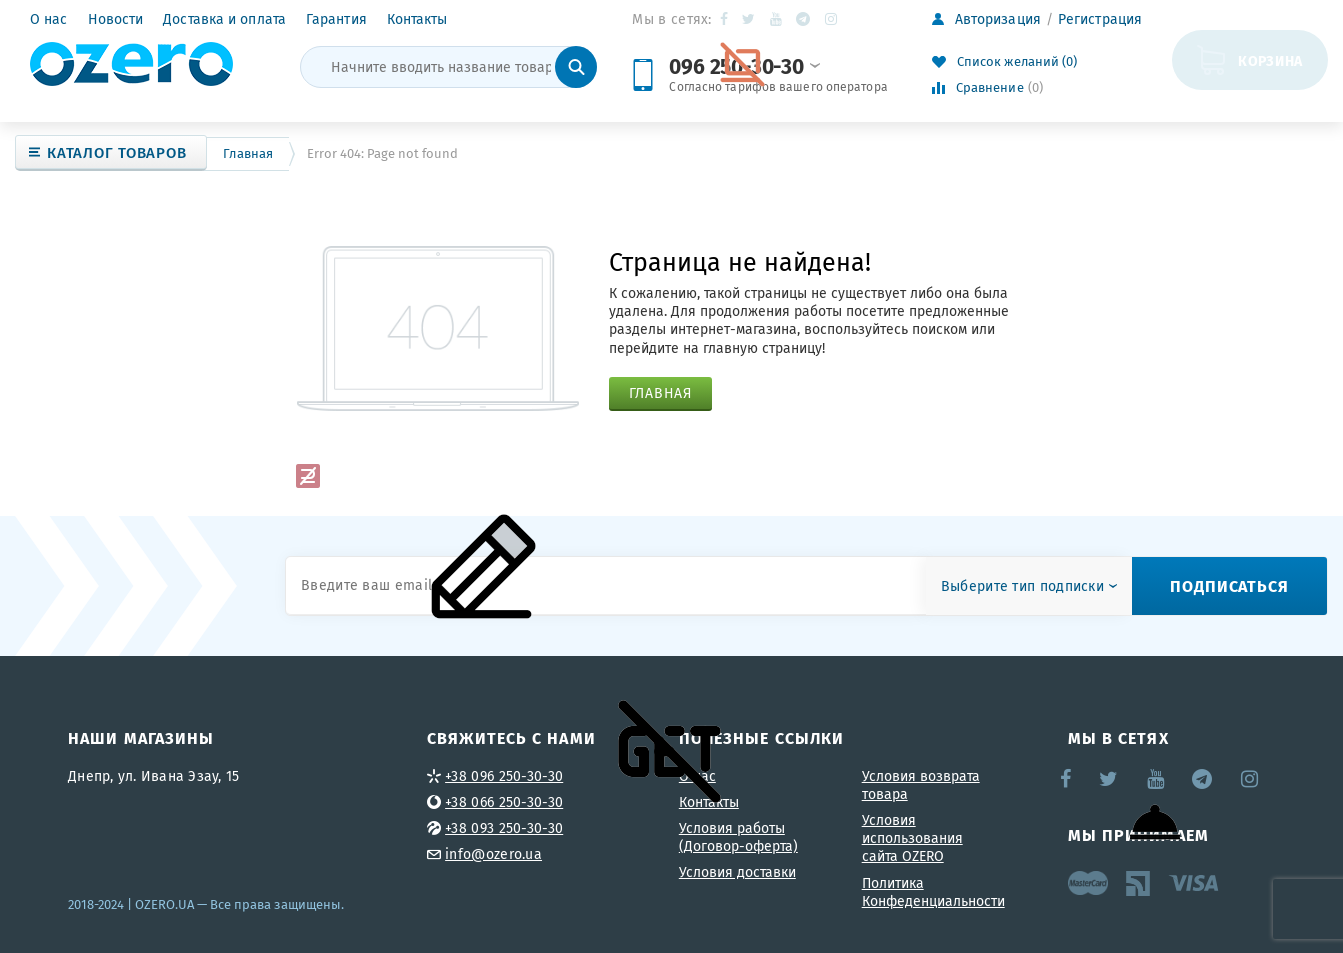  What do you see at coordinates (669, 751) in the screenshot?
I see `indicates http get request is disabled or blocked` at bounding box center [669, 751].